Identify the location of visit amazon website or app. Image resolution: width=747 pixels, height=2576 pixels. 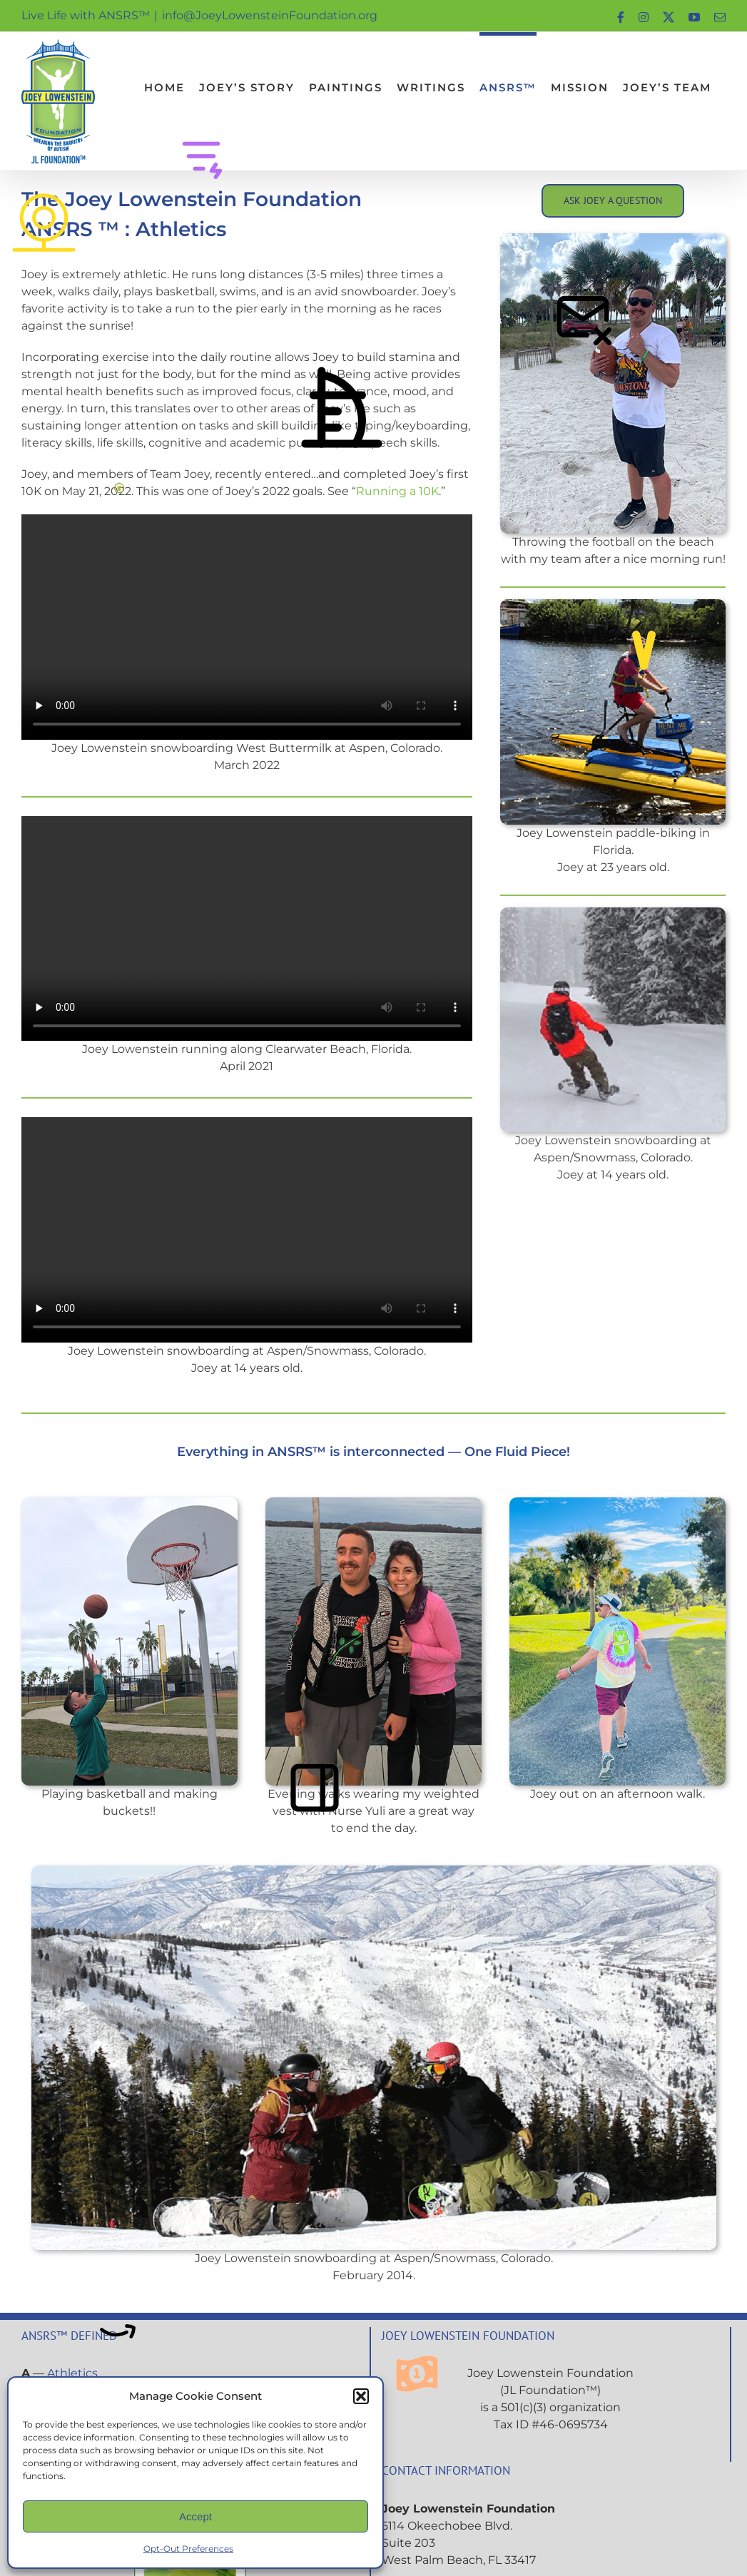
(118, 2331).